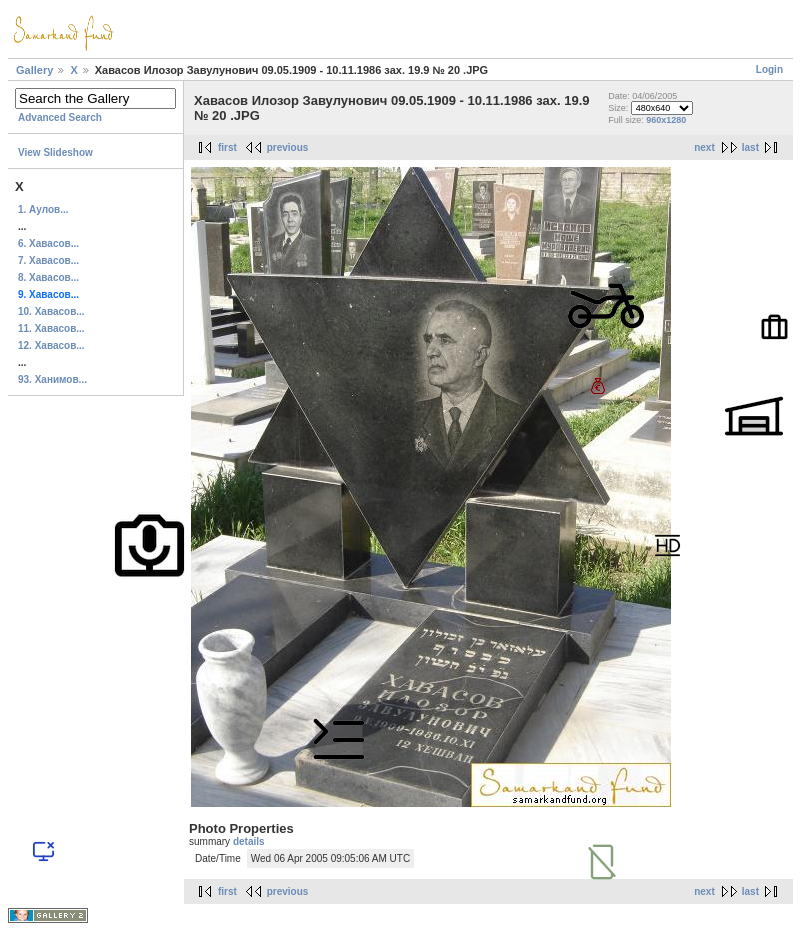 The height and width of the screenshot is (933, 801). Describe the element at coordinates (43, 851) in the screenshot. I see `stop sharing your screen` at that location.